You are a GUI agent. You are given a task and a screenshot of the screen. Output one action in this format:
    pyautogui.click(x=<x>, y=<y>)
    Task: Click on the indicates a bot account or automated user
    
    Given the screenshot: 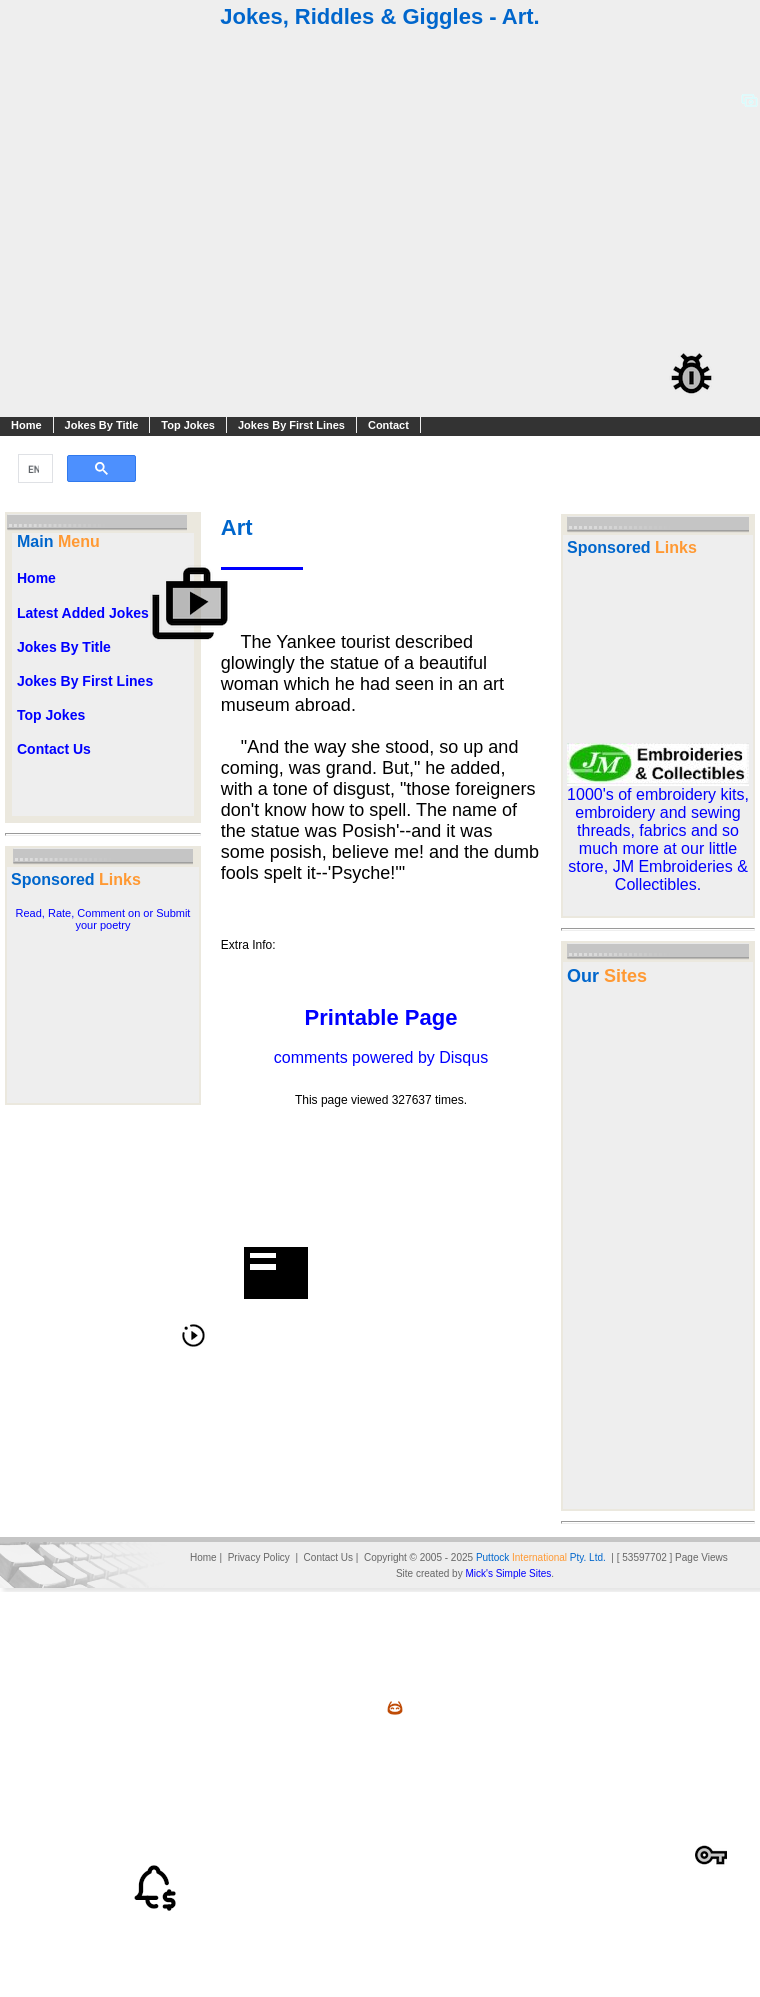 What is the action you would take?
    pyautogui.click(x=395, y=1708)
    